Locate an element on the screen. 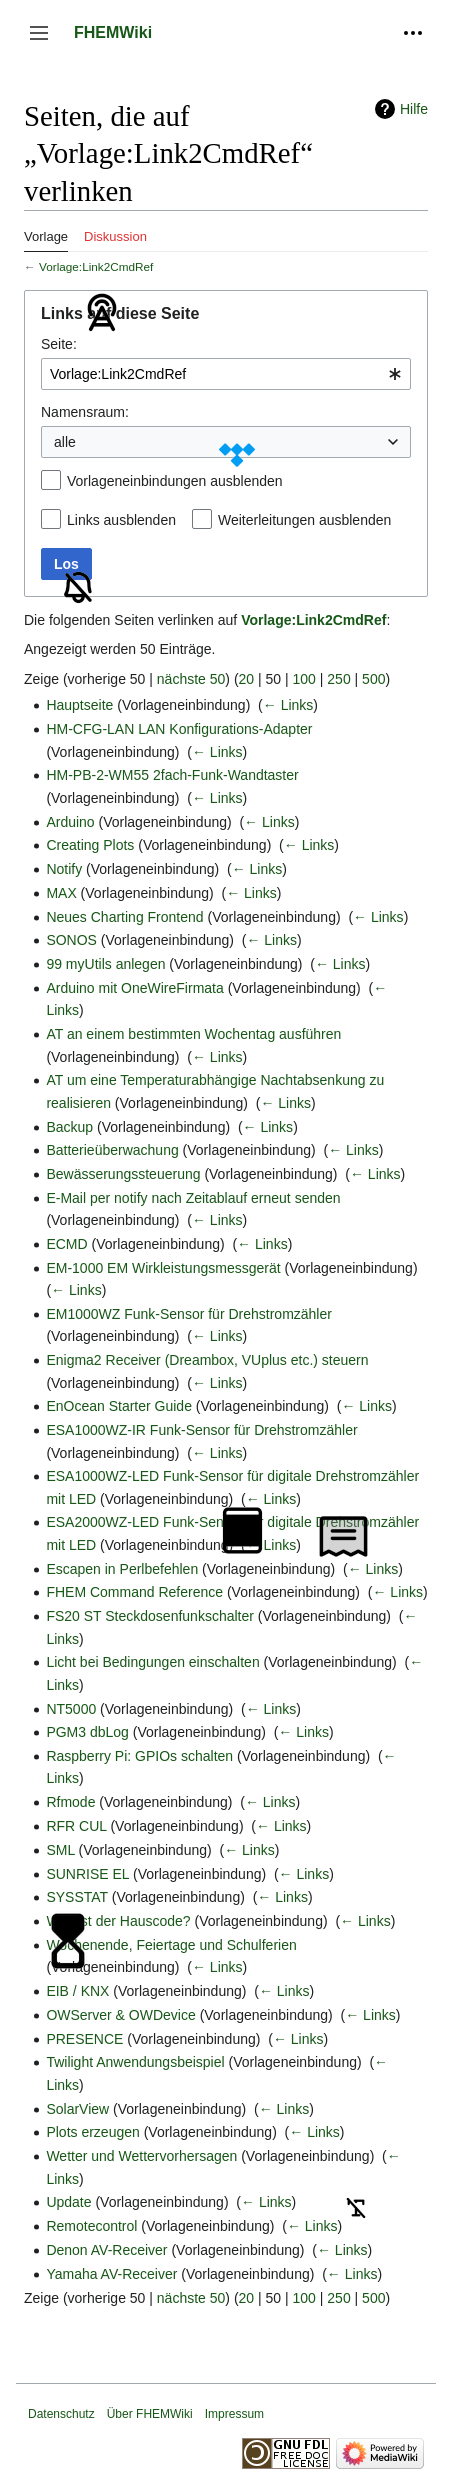  indicates loading or processing in progress is located at coordinates (68, 1941).